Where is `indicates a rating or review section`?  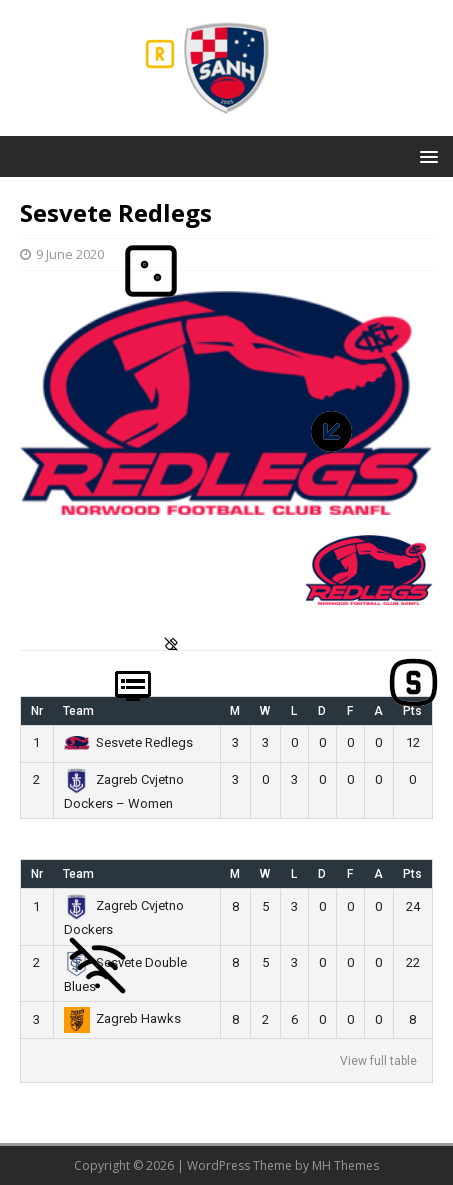 indicates a rating or review section is located at coordinates (160, 54).